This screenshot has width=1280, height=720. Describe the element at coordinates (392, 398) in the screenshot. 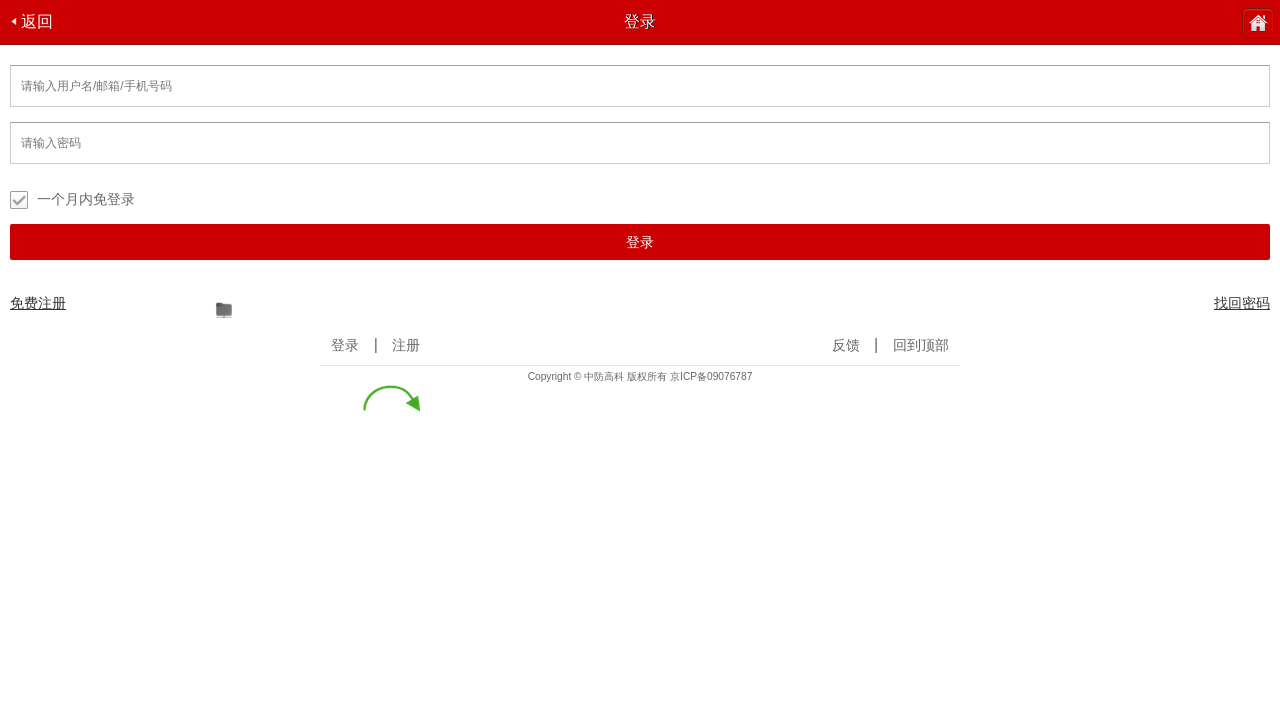

I see `redo the last undone action` at that location.